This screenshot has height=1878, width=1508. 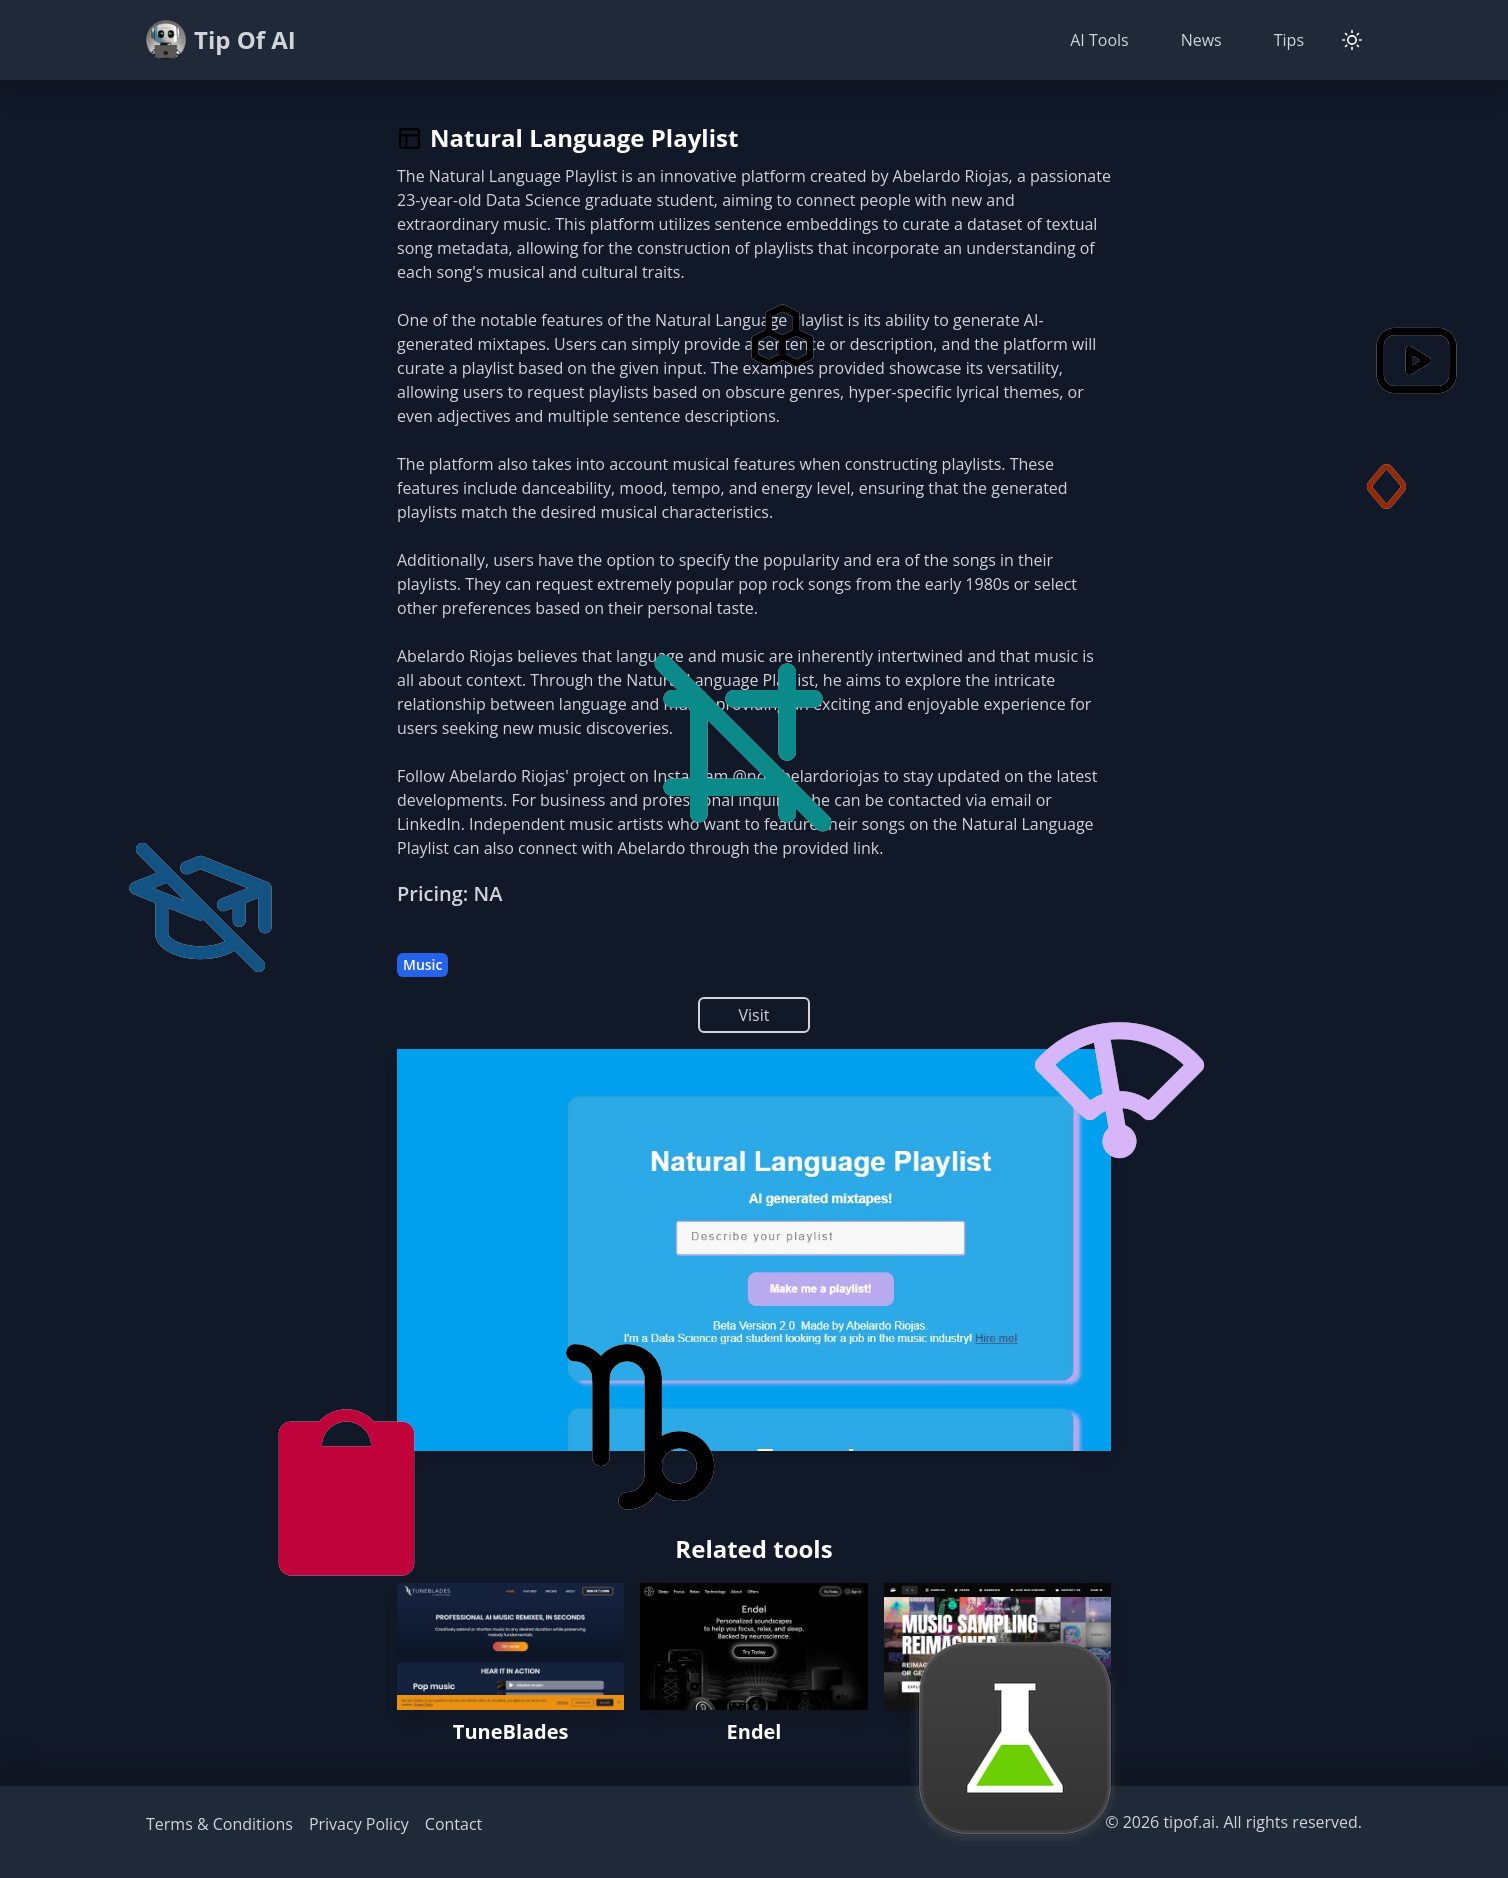 I want to click on capricorn zodiac sign symbol, so click(x=644, y=1422).